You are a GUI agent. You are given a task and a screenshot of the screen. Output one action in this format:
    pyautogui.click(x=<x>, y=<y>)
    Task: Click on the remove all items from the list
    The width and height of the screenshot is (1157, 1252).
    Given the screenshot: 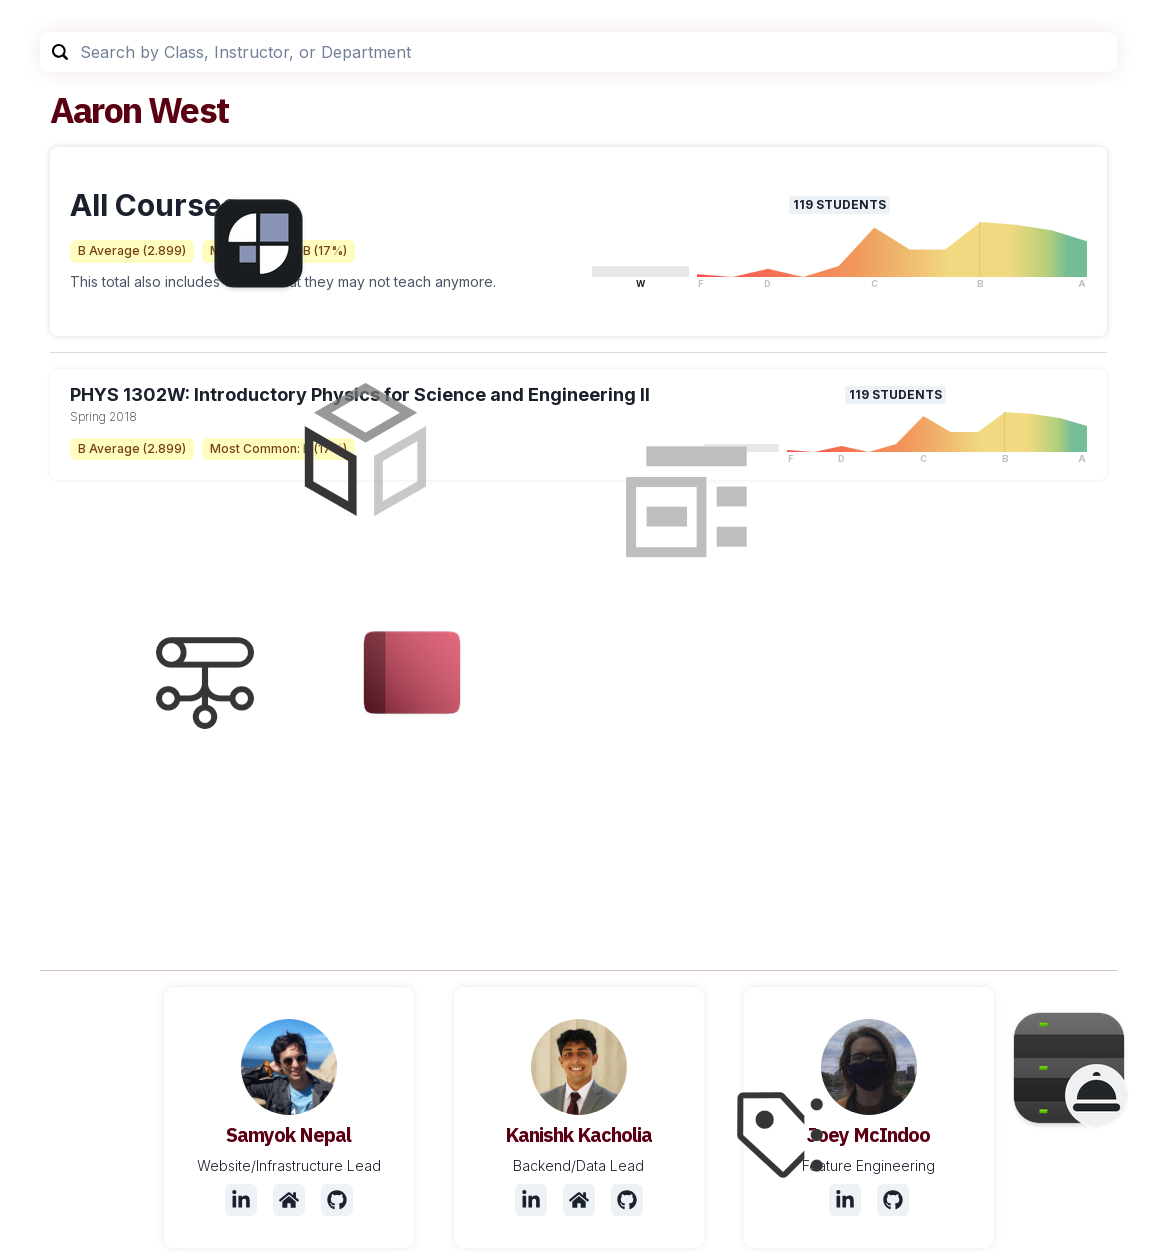 What is the action you would take?
    pyautogui.click(x=696, y=496)
    